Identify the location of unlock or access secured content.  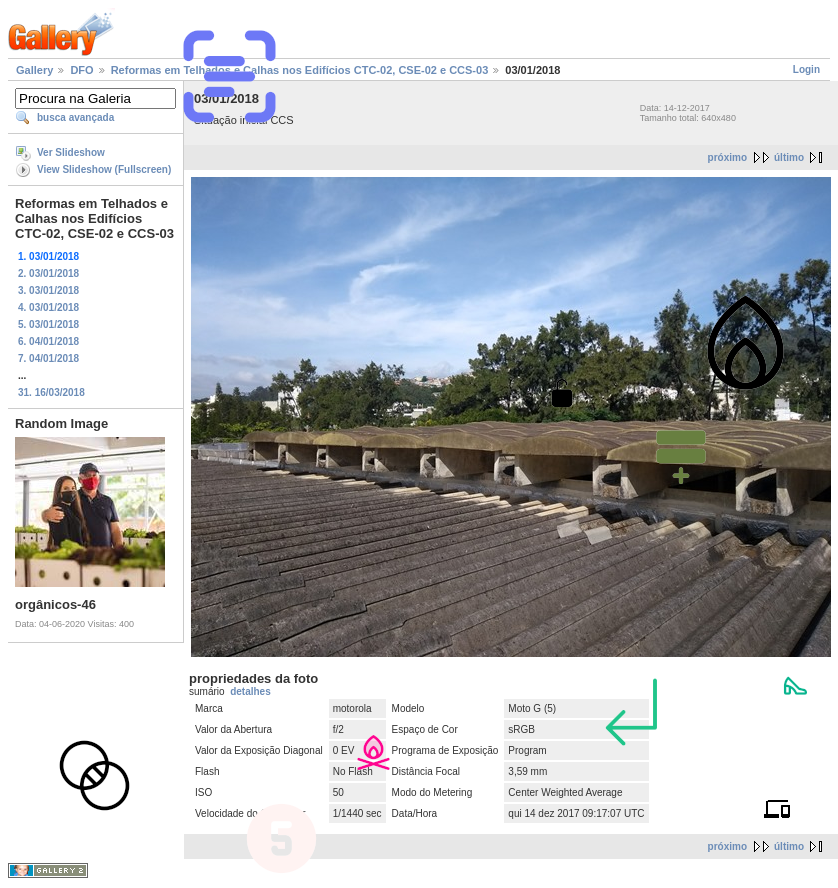
(562, 393).